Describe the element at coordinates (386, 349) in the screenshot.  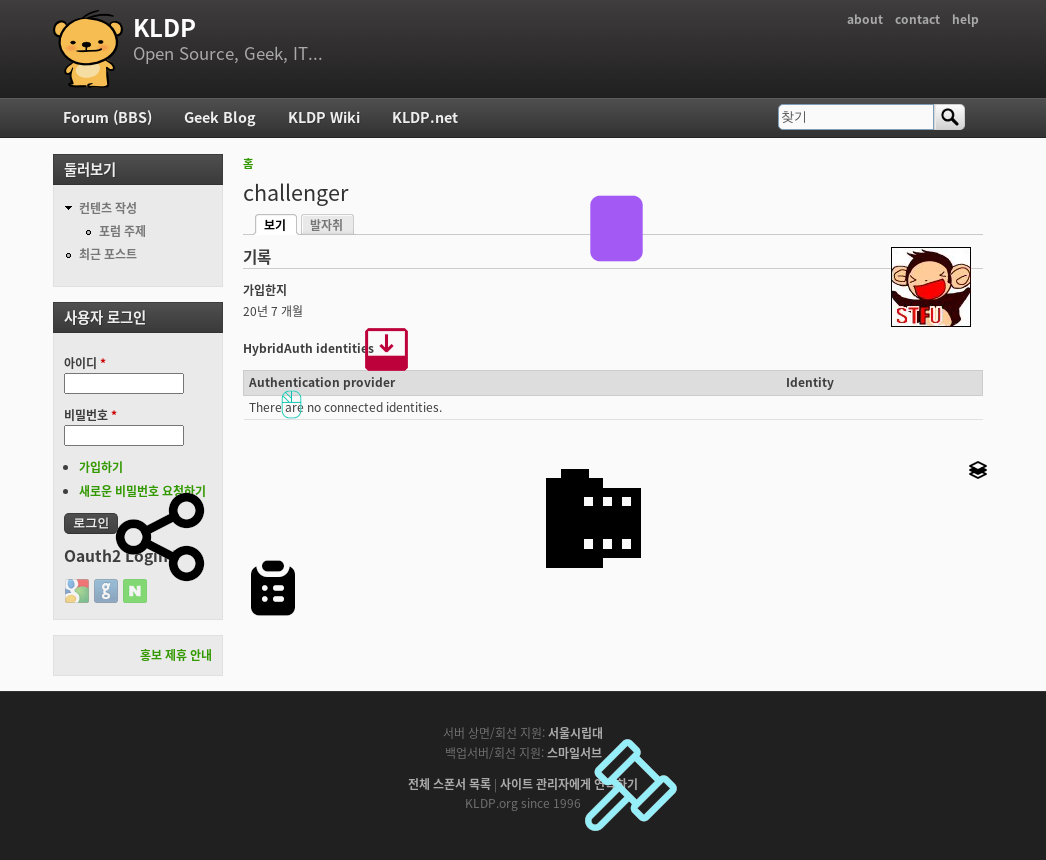
I see `dock panel to bottom of editor` at that location.